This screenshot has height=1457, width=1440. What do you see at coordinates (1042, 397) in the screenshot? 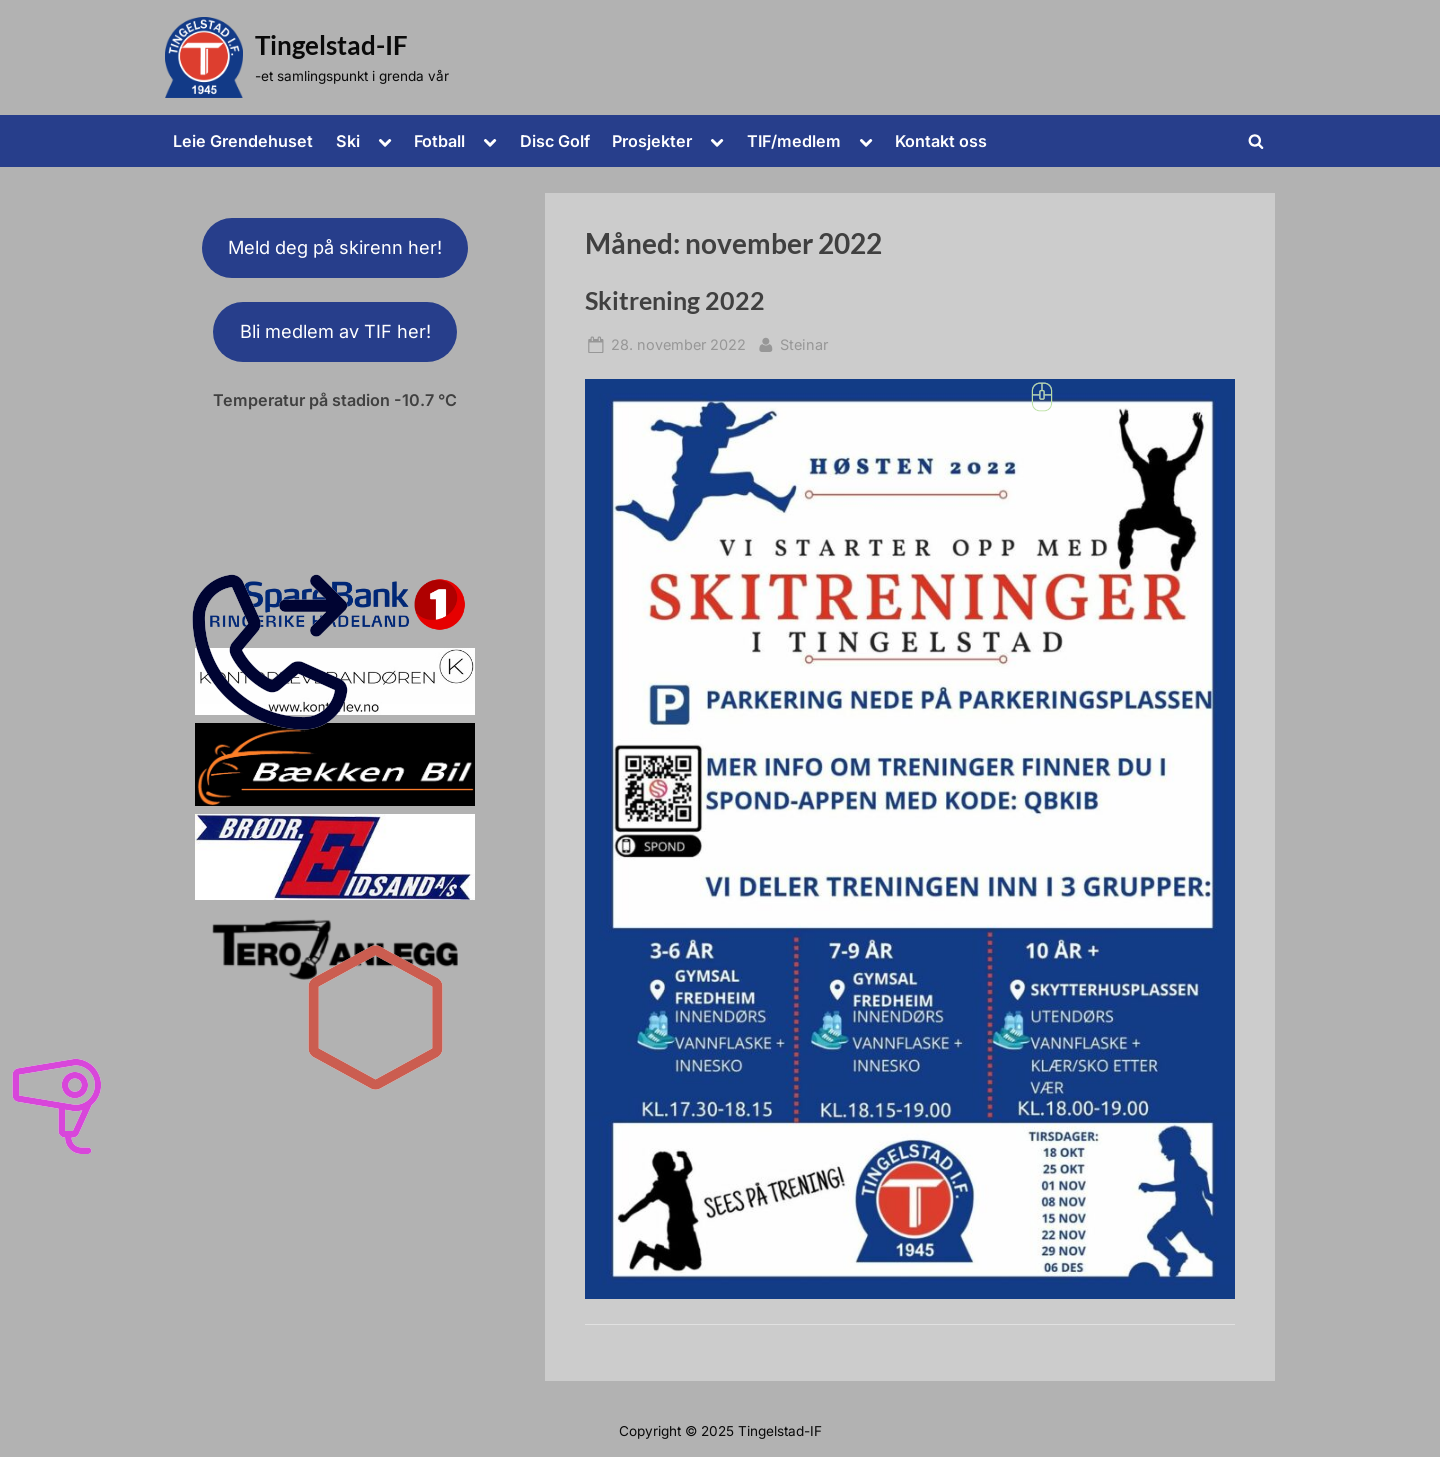
I see `indicates middle mouse button click action` at bounding box center [1042, 397].